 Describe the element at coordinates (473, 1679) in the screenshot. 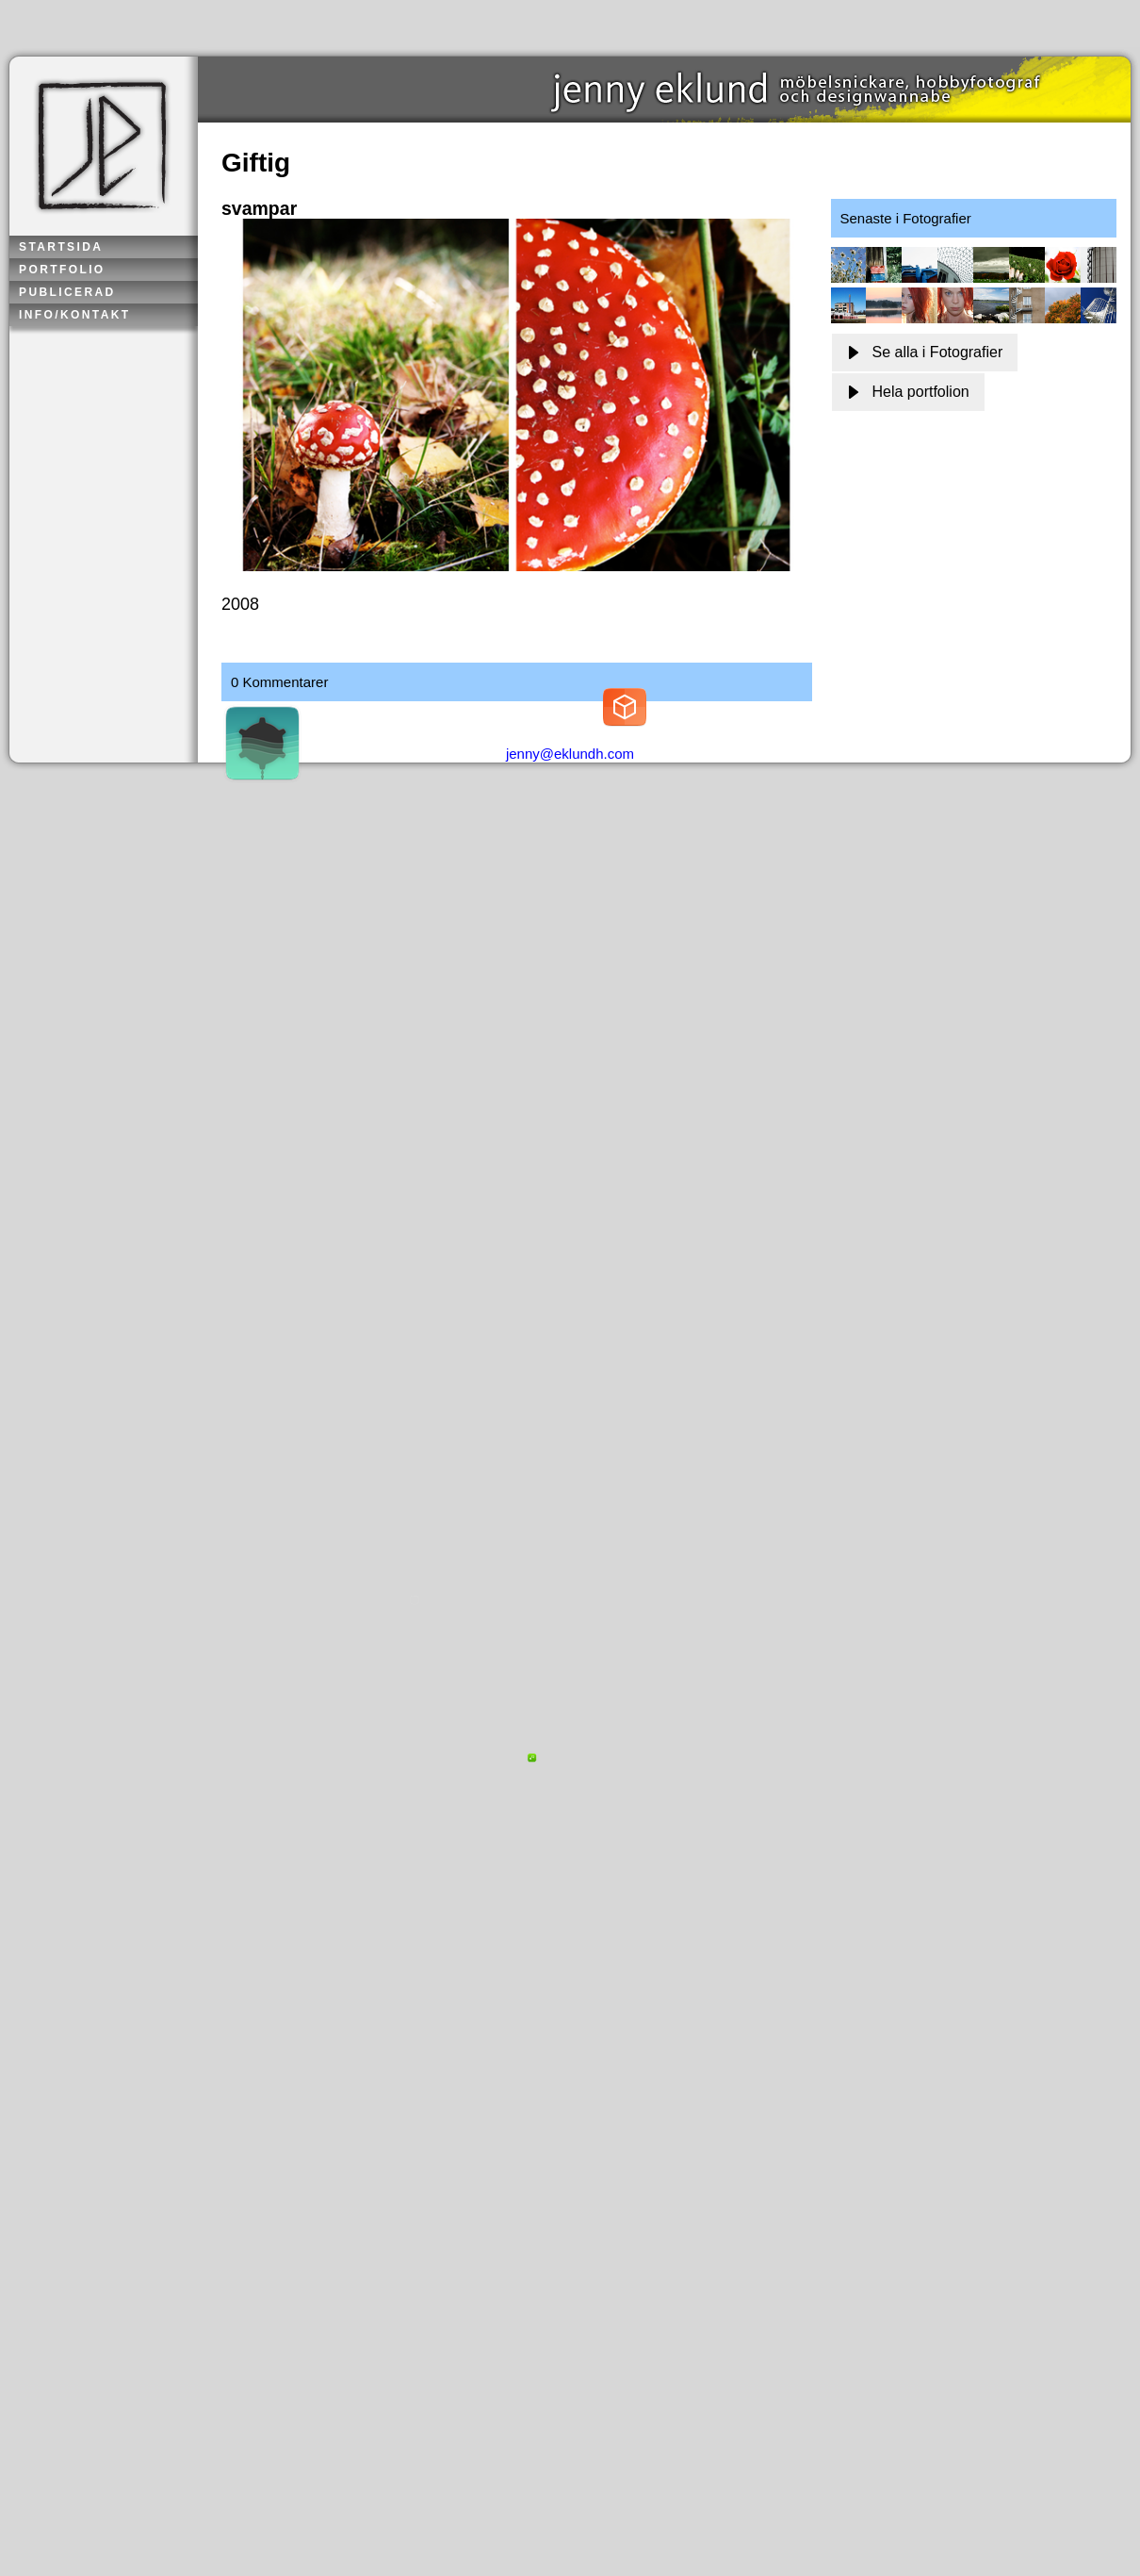

I see `open text-to-speech settings` at that location.